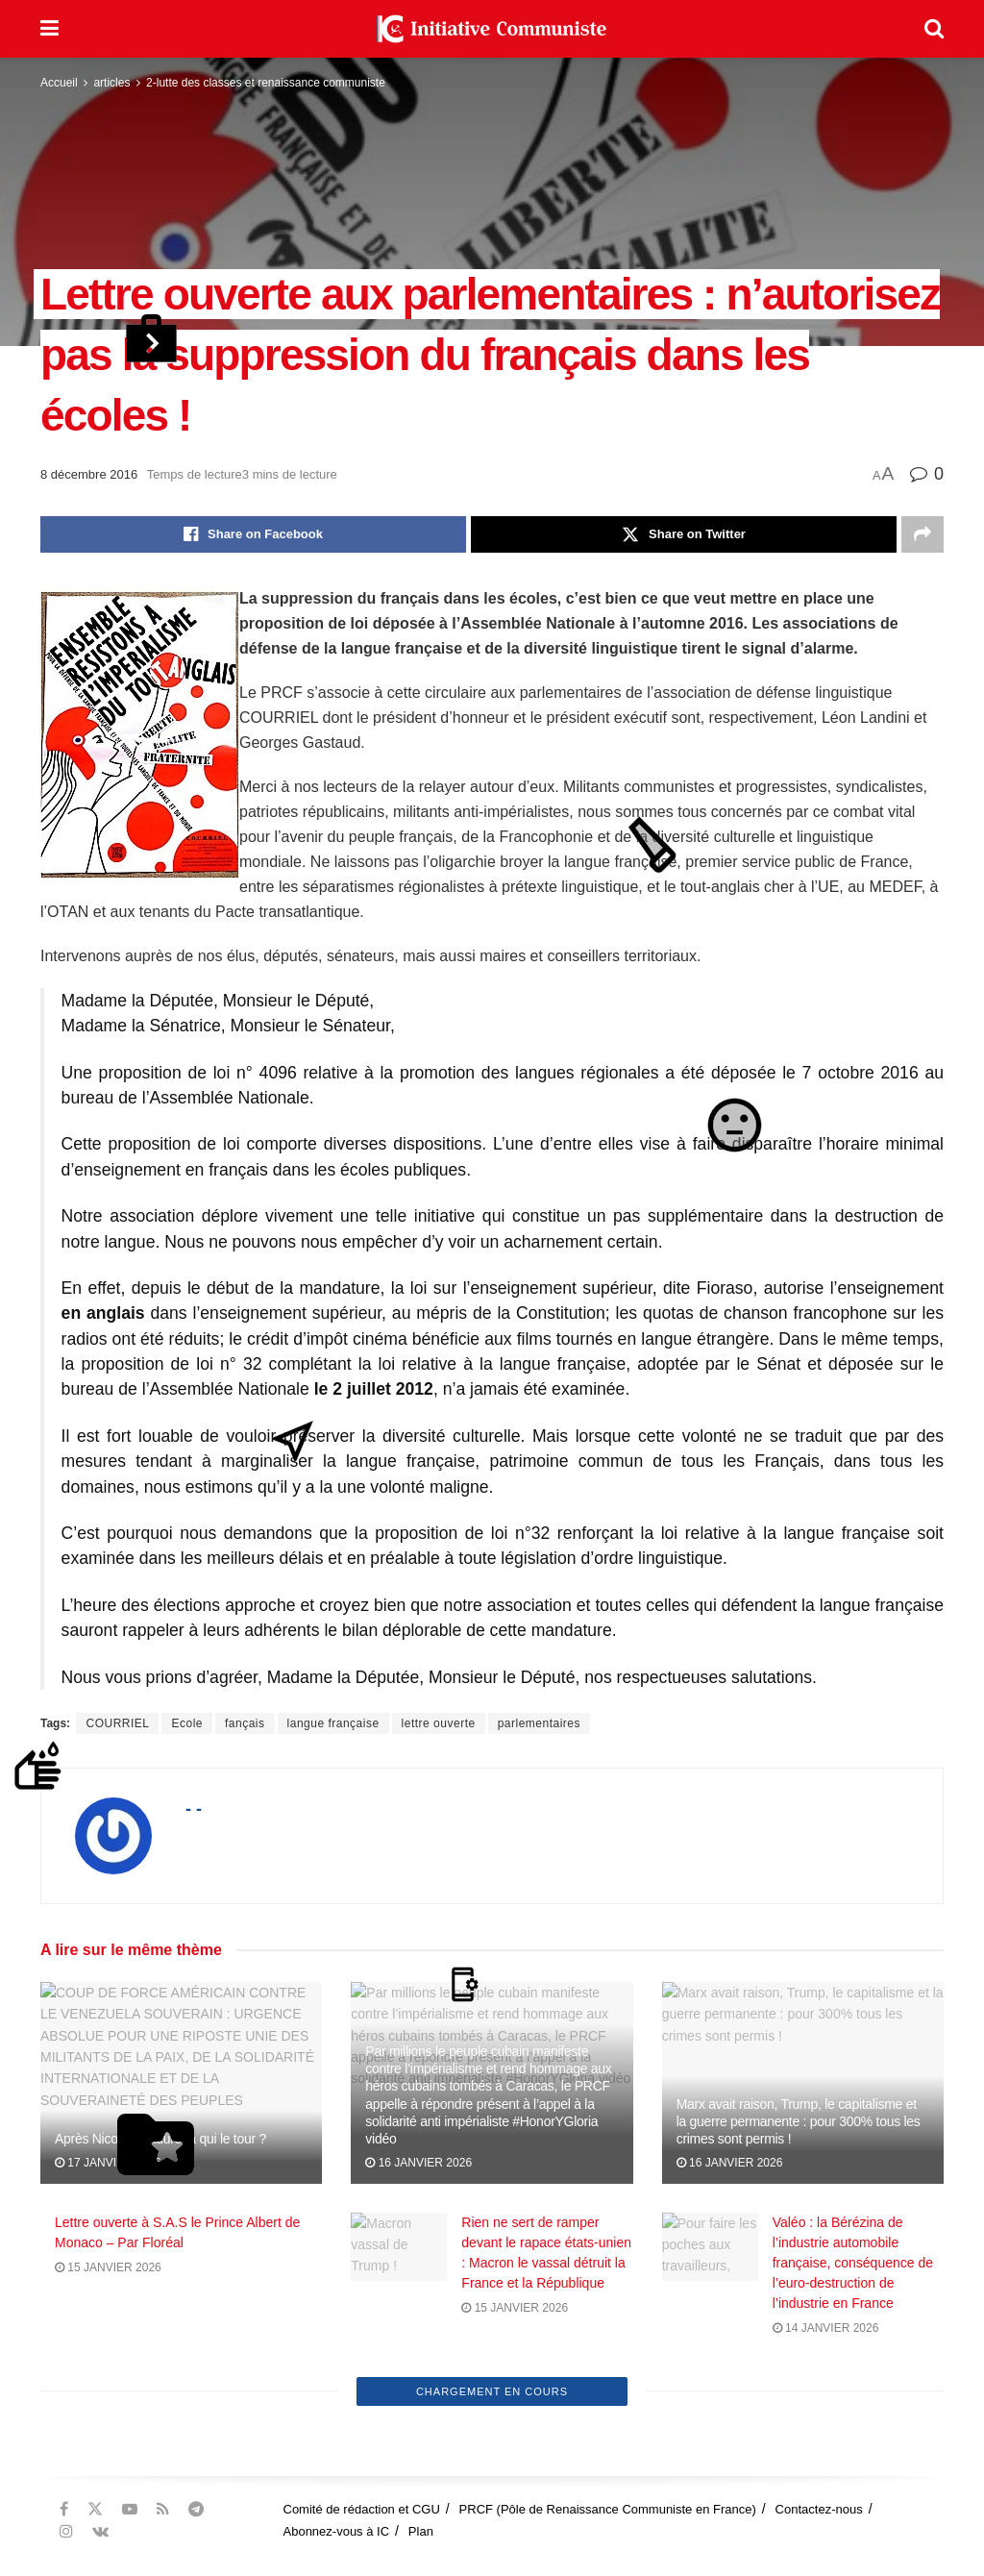  What do you see at coordinates (151, 336) in the screenshot?
I see `snooze or defer task to next week` at bounding box center [151, 336].